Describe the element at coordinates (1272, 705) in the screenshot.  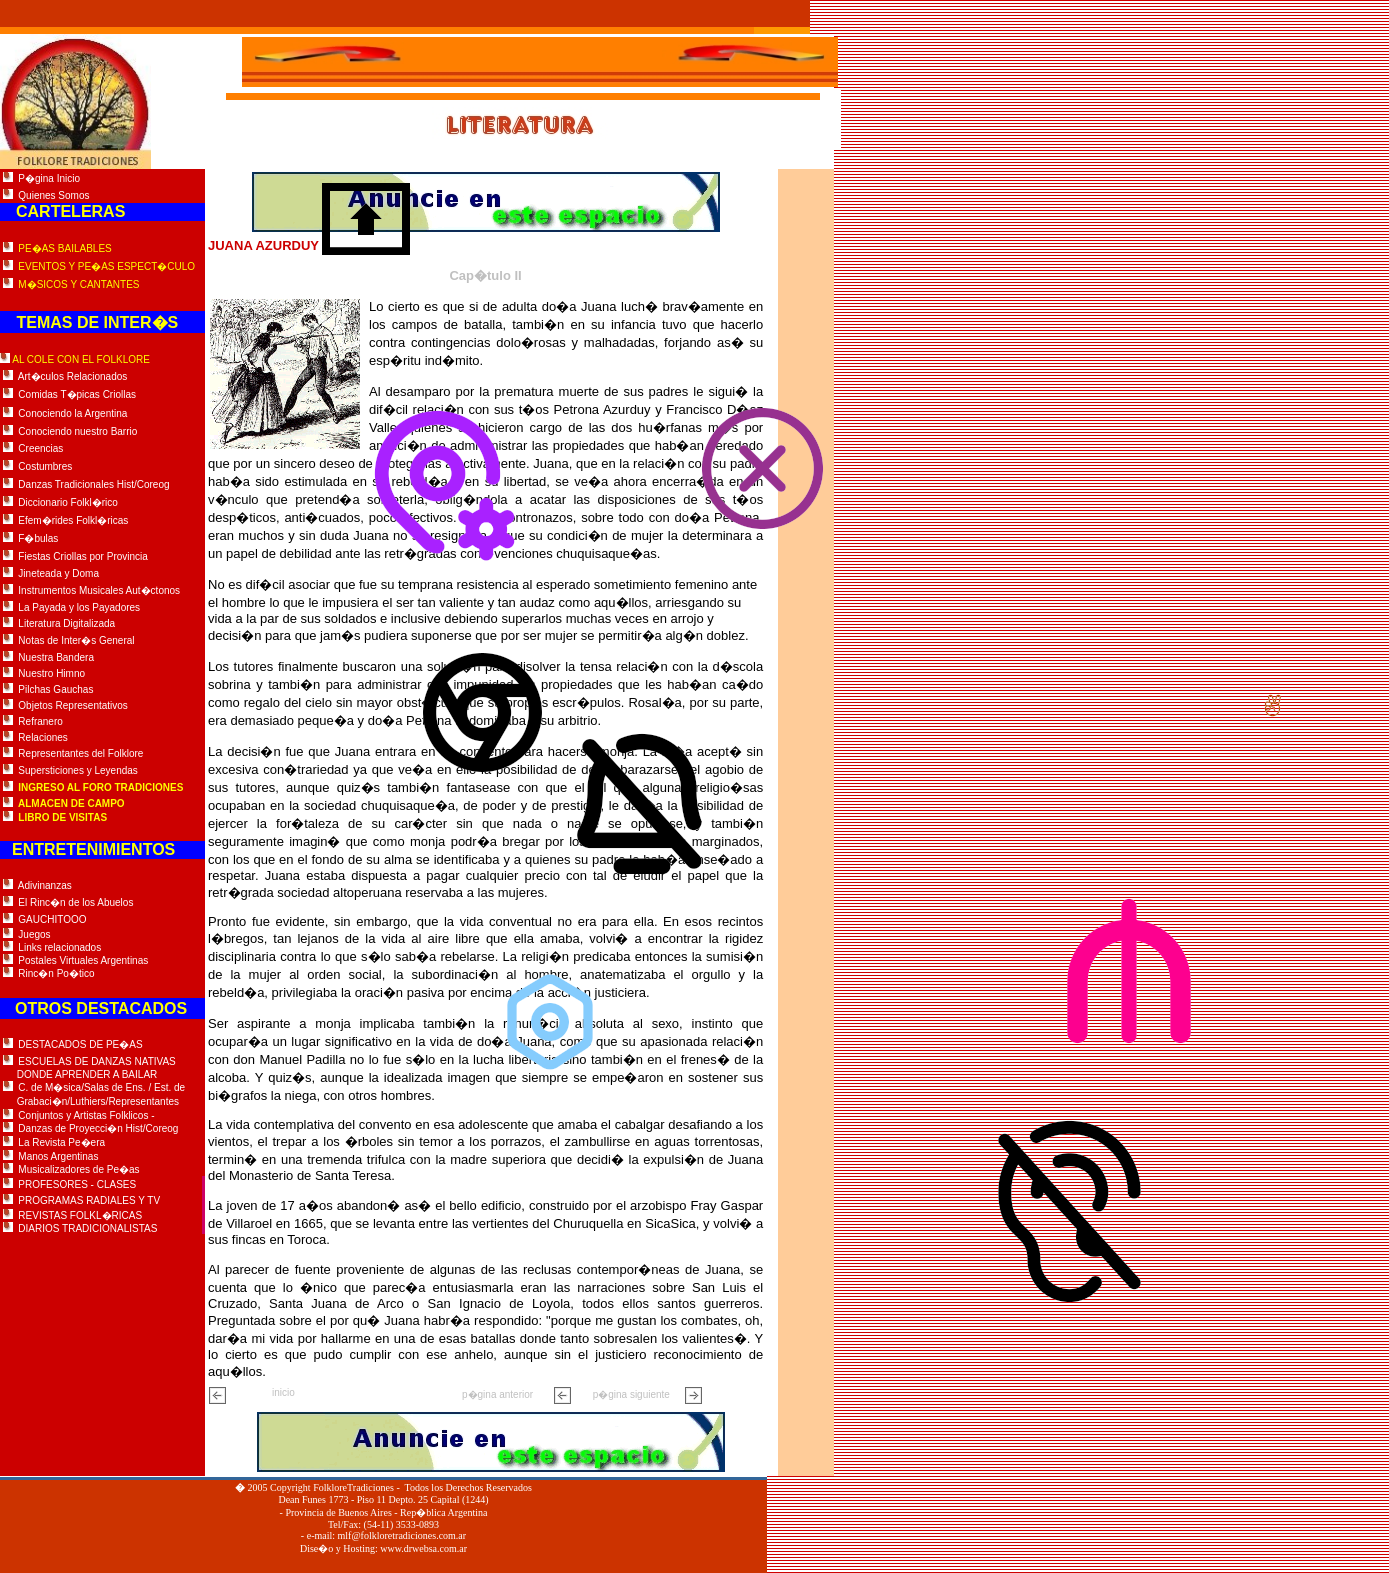
I see `send a peace sign reaction` at that location.